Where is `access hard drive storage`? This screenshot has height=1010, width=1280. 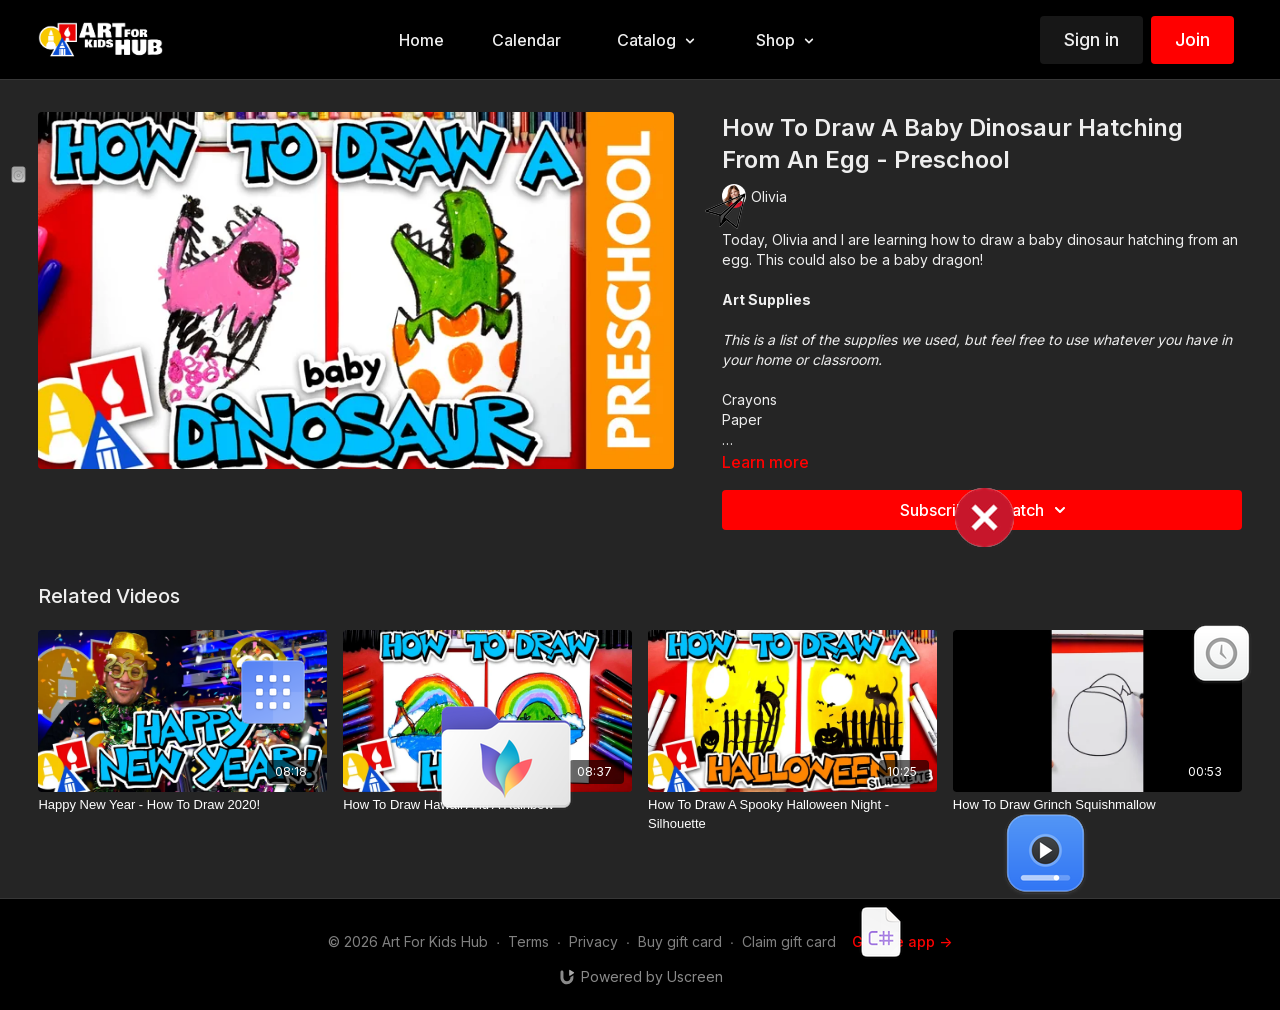
access hard drive storage is located at coordinates (18, 174).